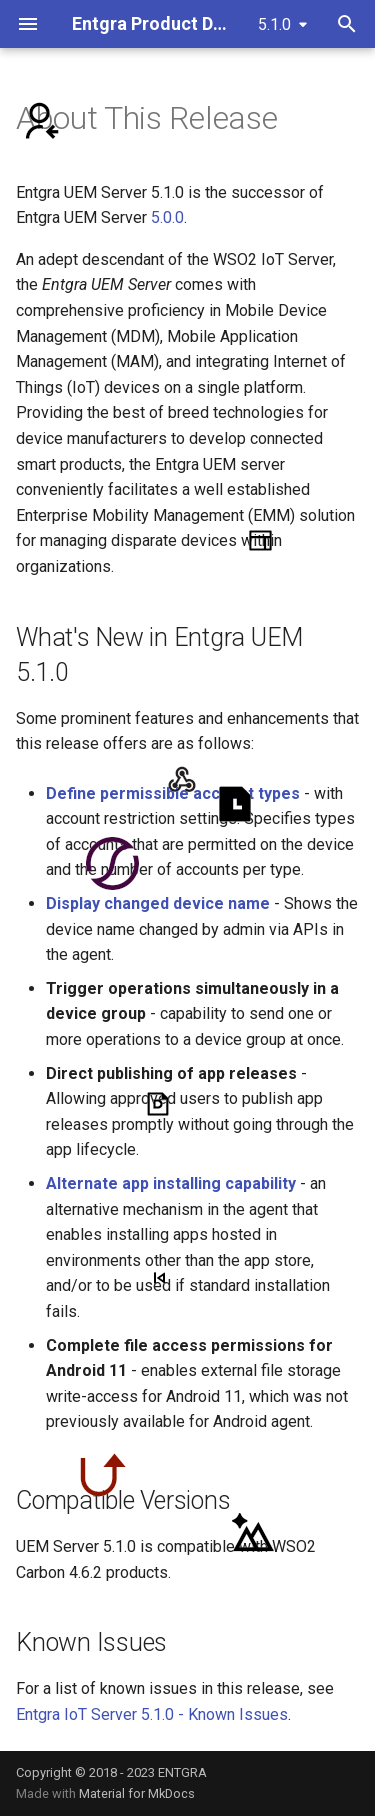 The width and height of the screenshot is (375, 1816). Describe the element at coordinates (260, 540) in the screenshot. I see `switch to two-column layout with header` at that location.